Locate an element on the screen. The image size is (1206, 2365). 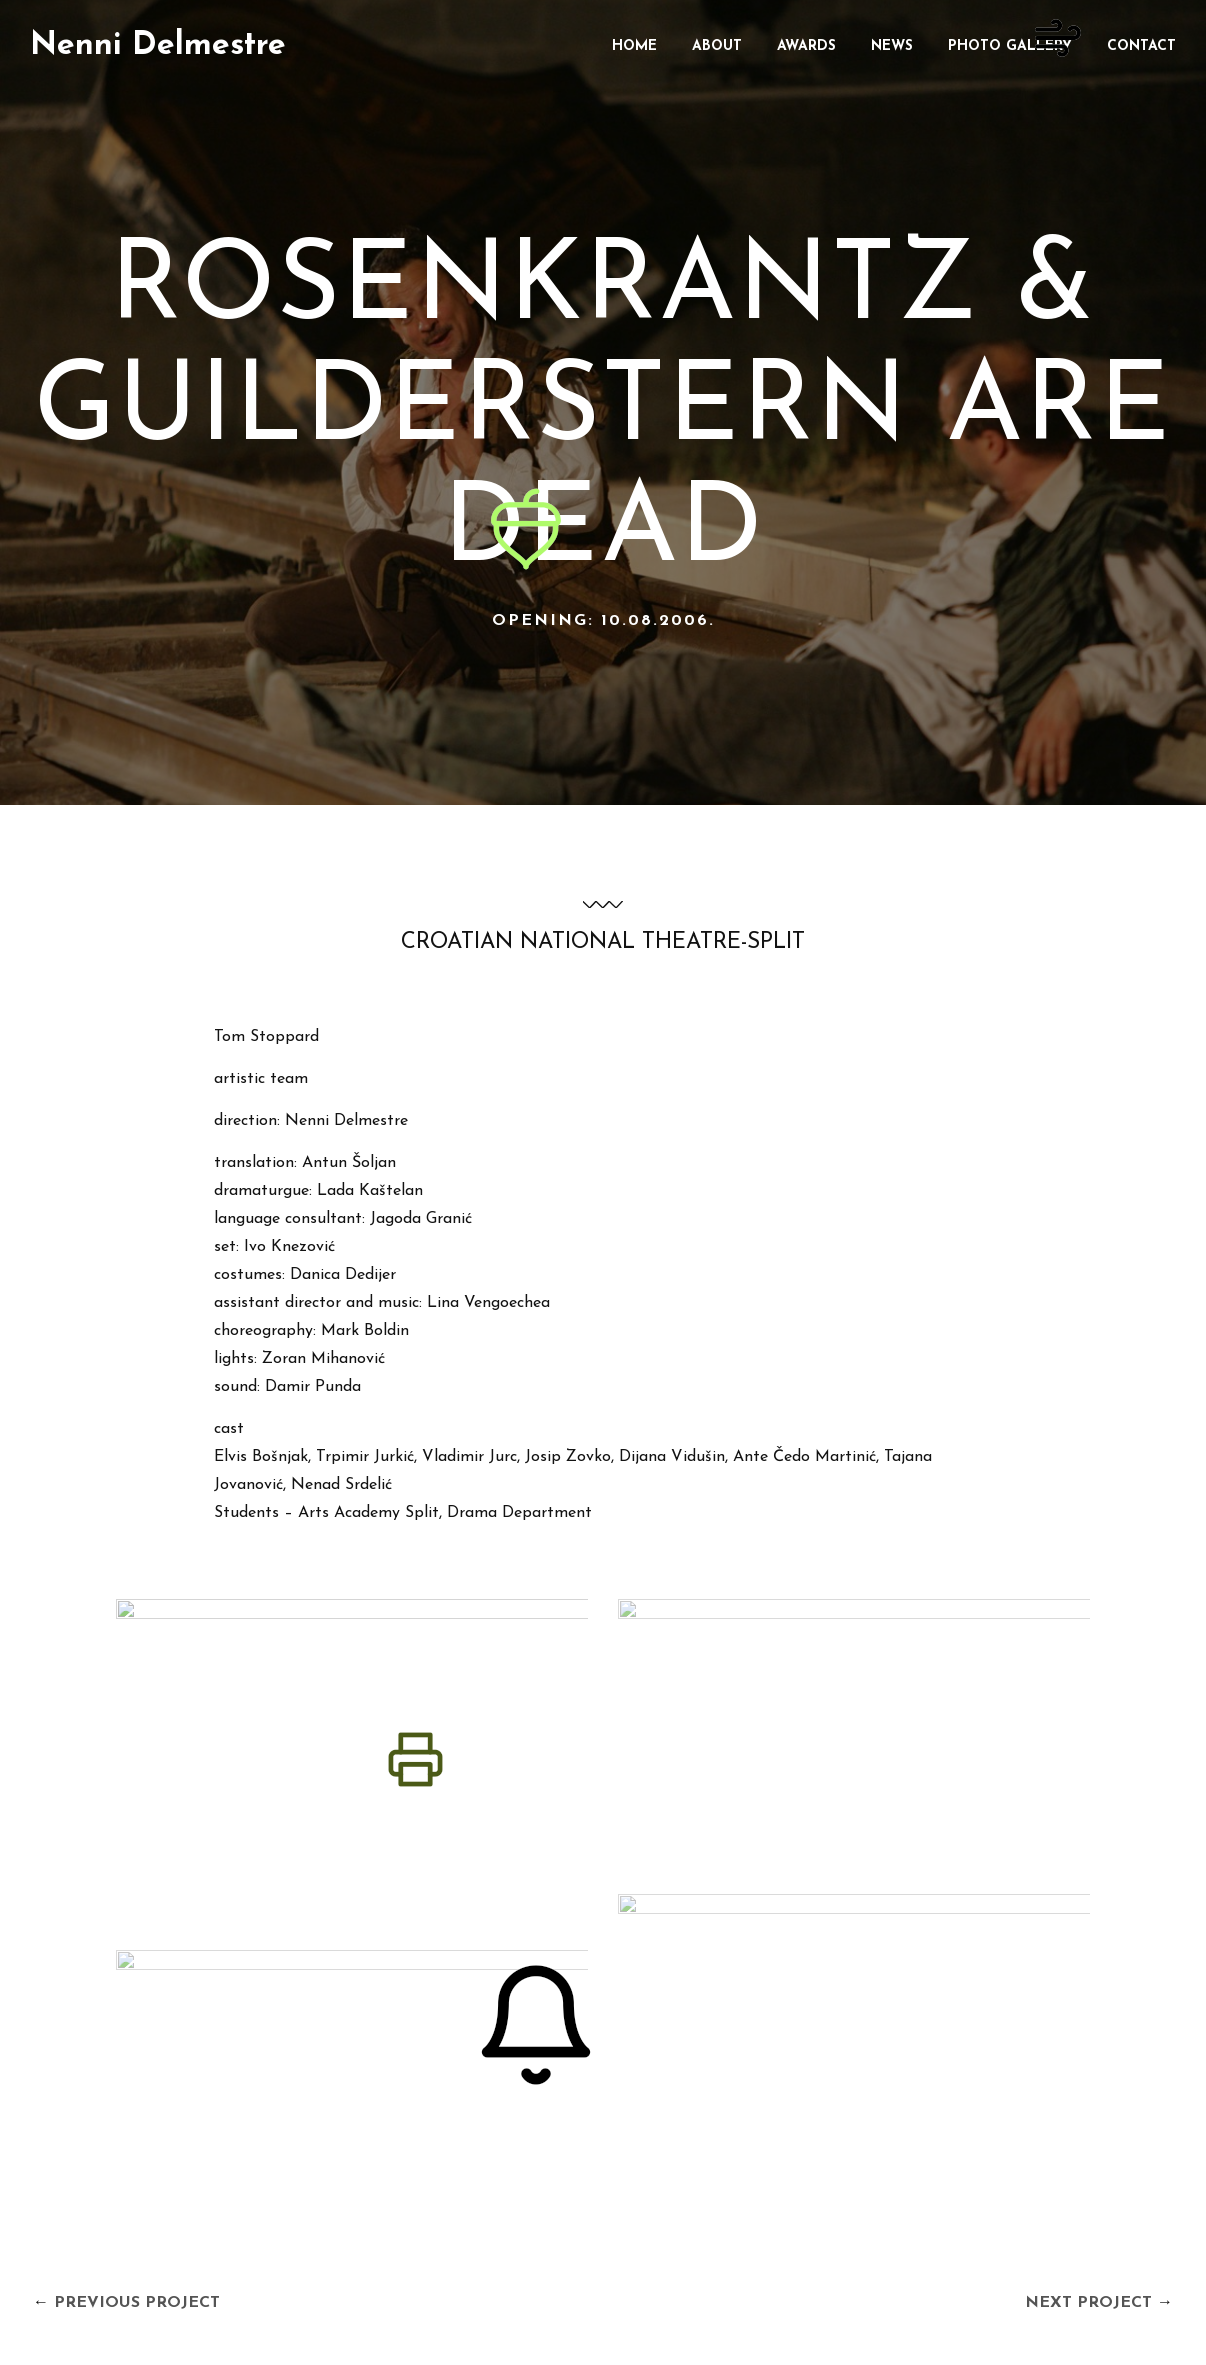
indicates current wind conditions in weather display is located at coordinates (1058, 38).